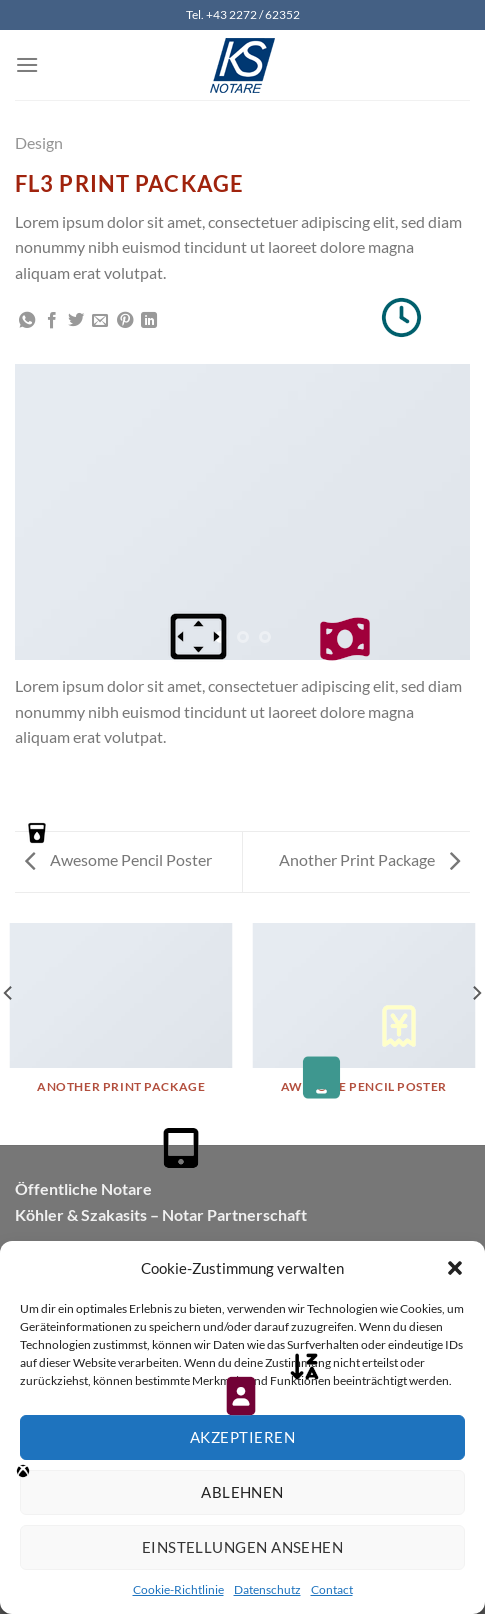 The image size is (485, 1614). Describe the element at coordinates (23, 1471) in the screenshot. I see `open xbox app or gaming hub` at that location.